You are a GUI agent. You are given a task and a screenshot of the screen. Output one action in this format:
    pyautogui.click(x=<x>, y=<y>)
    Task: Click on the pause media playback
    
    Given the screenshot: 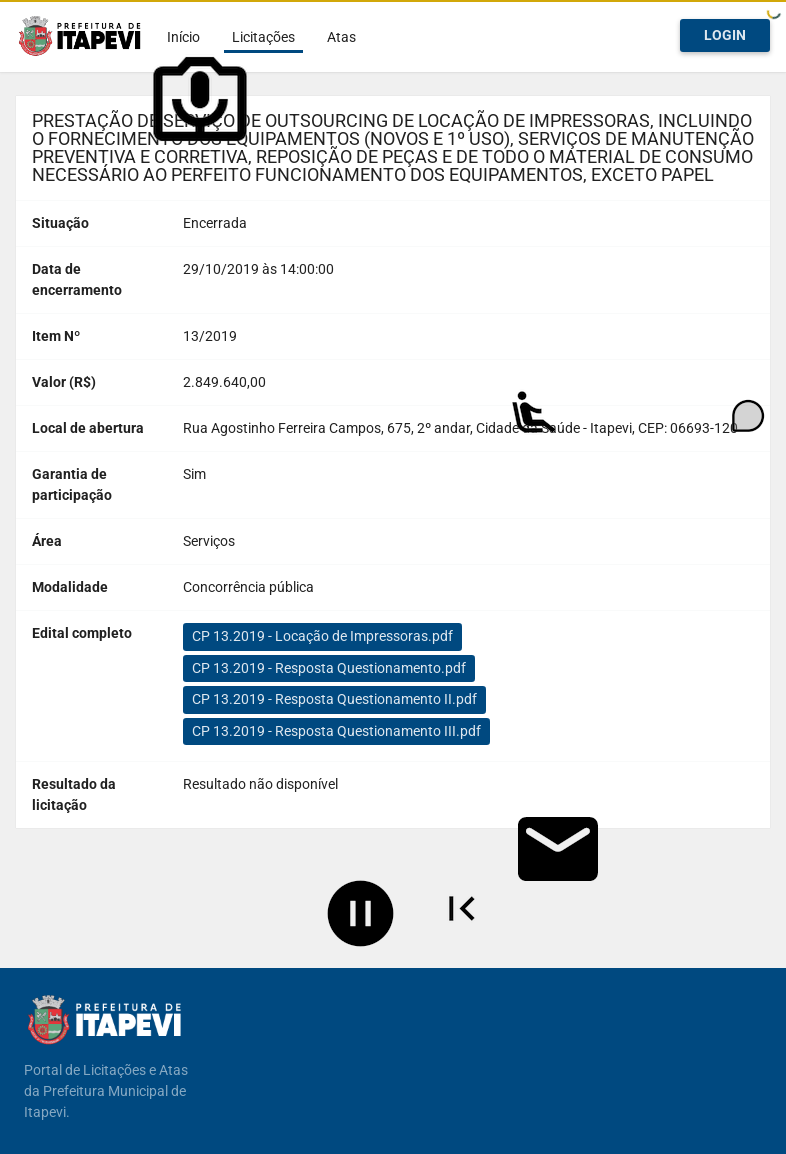 What is the action you would take?
    pyautogui.click(x=360, y=913)
    